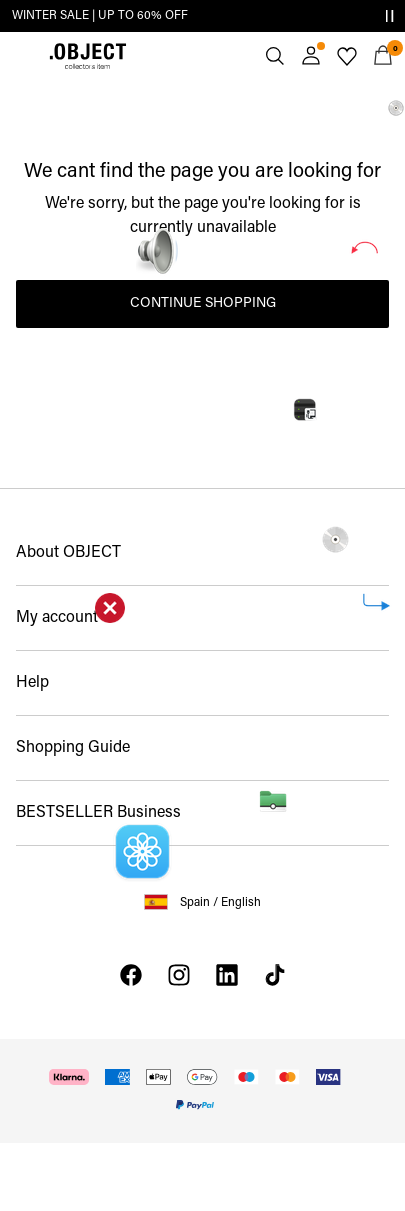 This screenshot has width=405, height=1211. I want to click on indicates audio is set to low volume, so click(161, 251).